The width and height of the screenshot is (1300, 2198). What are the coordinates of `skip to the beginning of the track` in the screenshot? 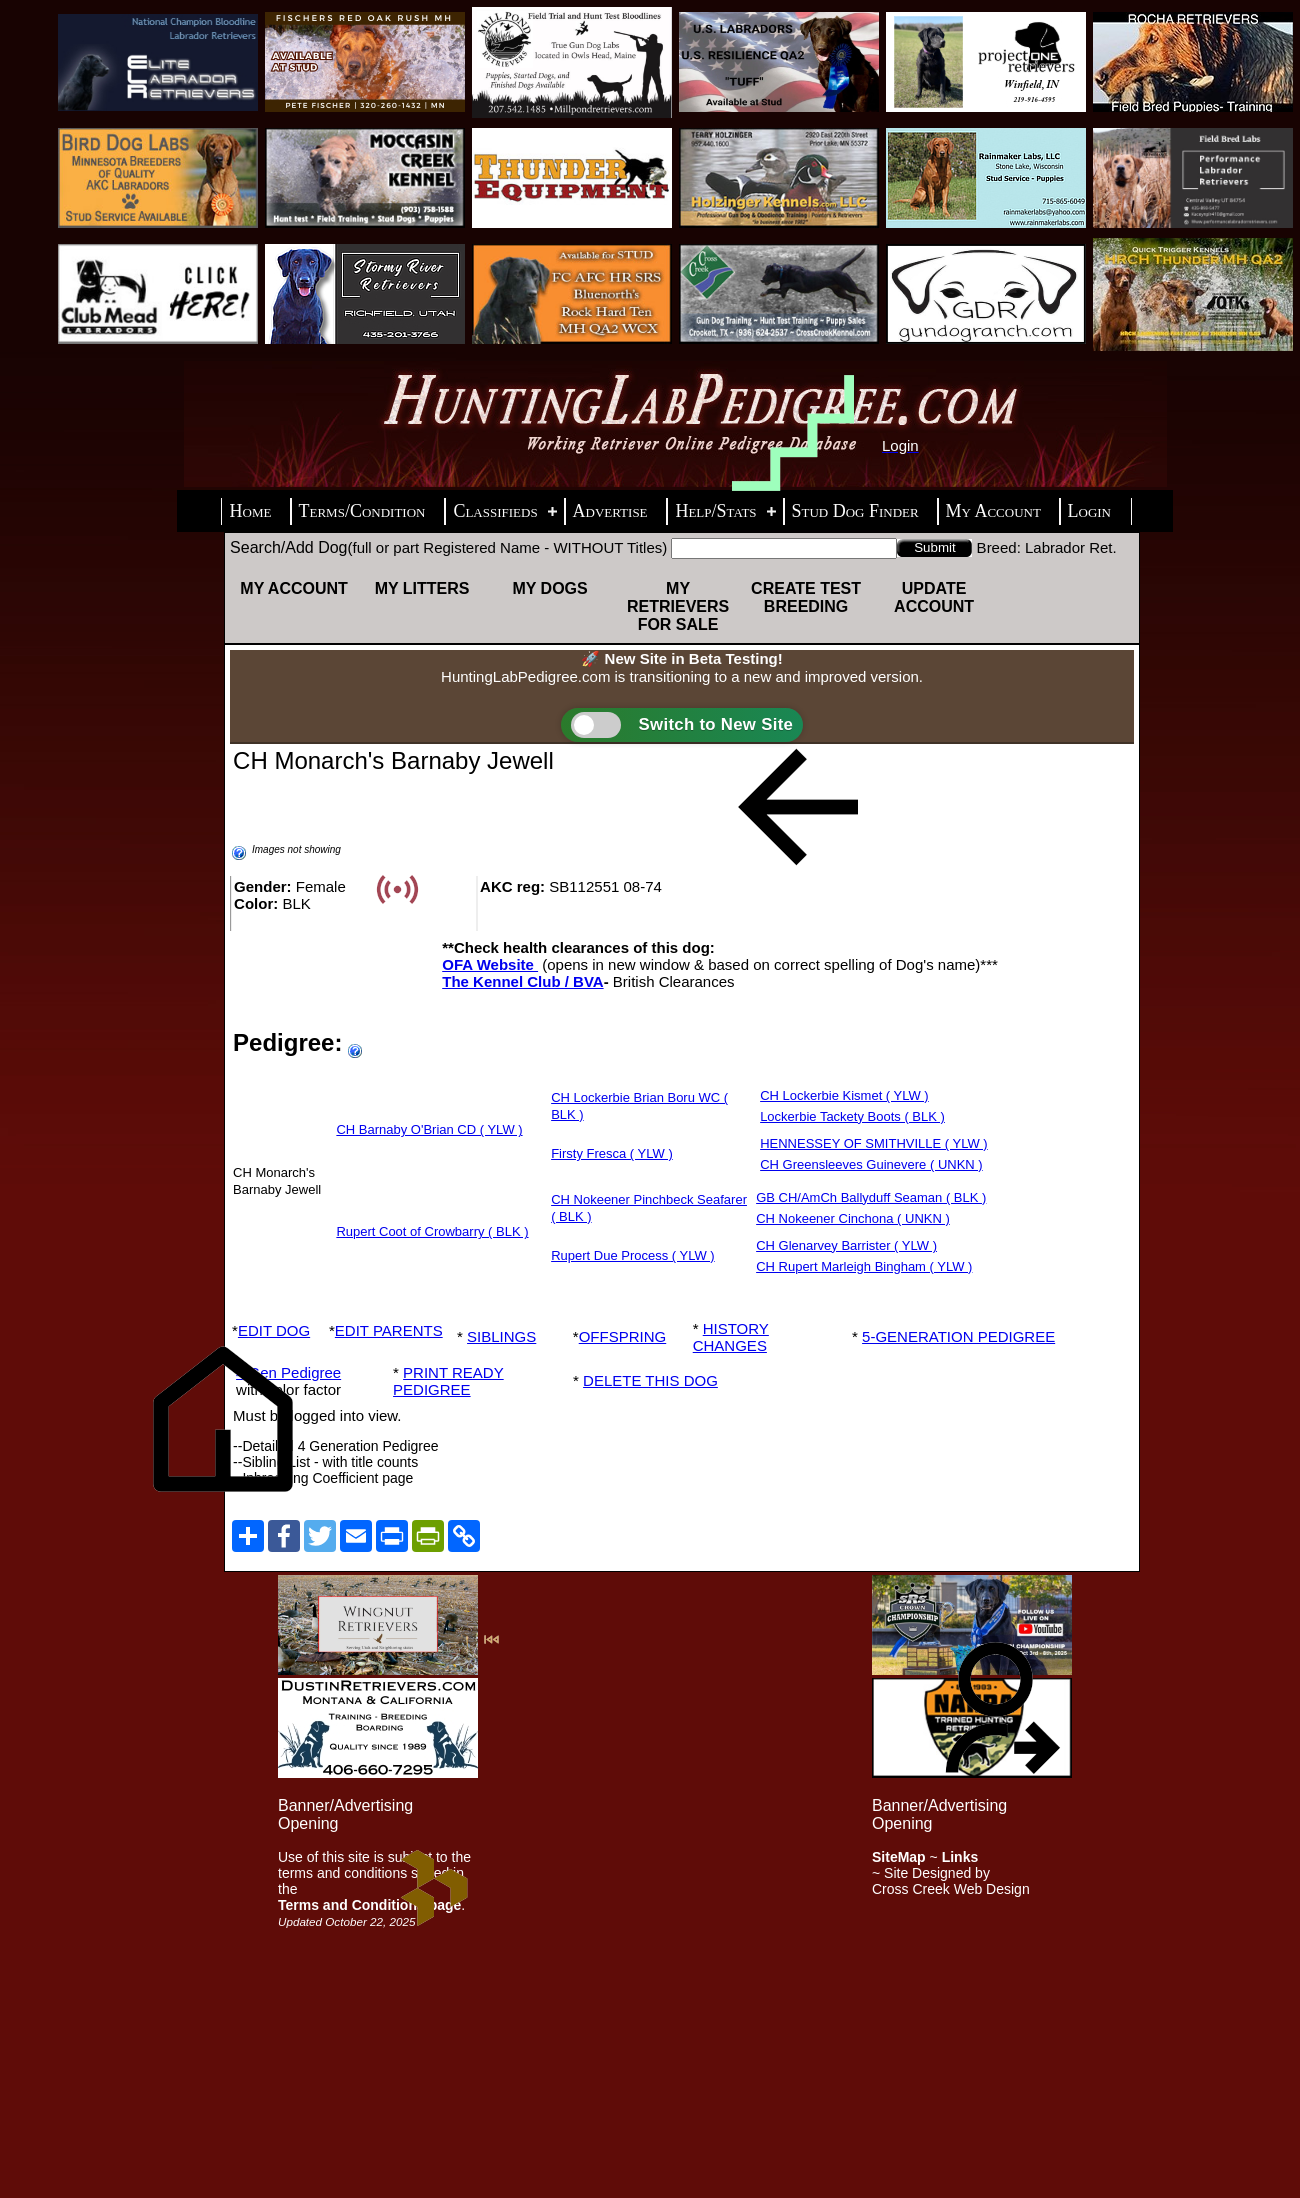 It's located at (491, 1639).